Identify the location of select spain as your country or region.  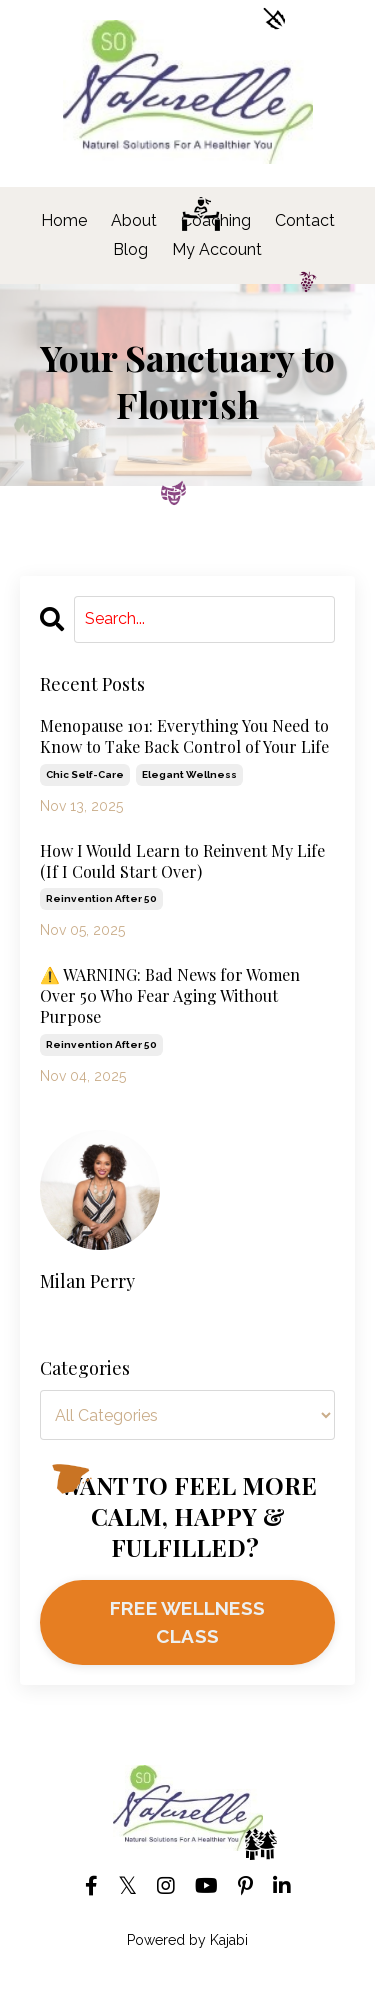
(72, 1479).